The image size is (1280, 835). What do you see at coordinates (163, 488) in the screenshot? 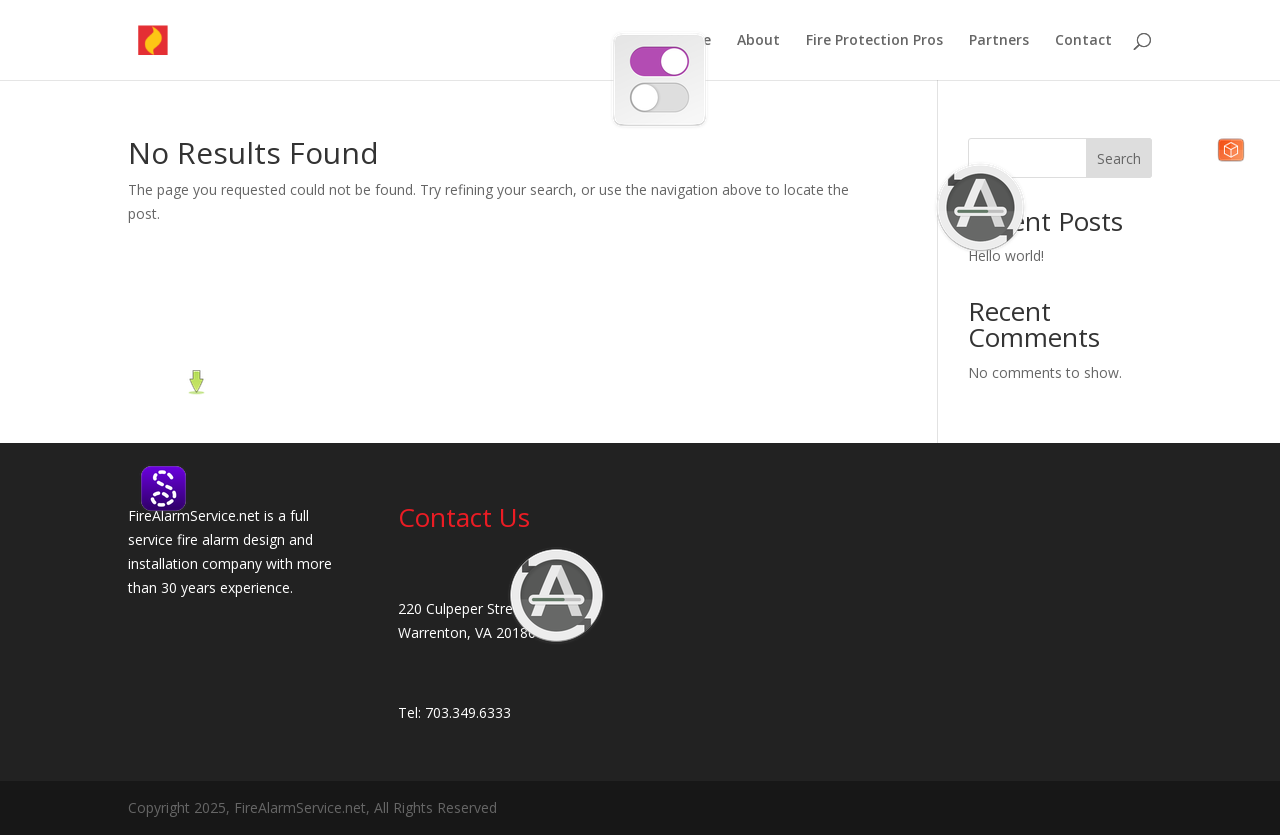
I see `open Seamly2D pattern drafting application` at bounding box center [163, 488].